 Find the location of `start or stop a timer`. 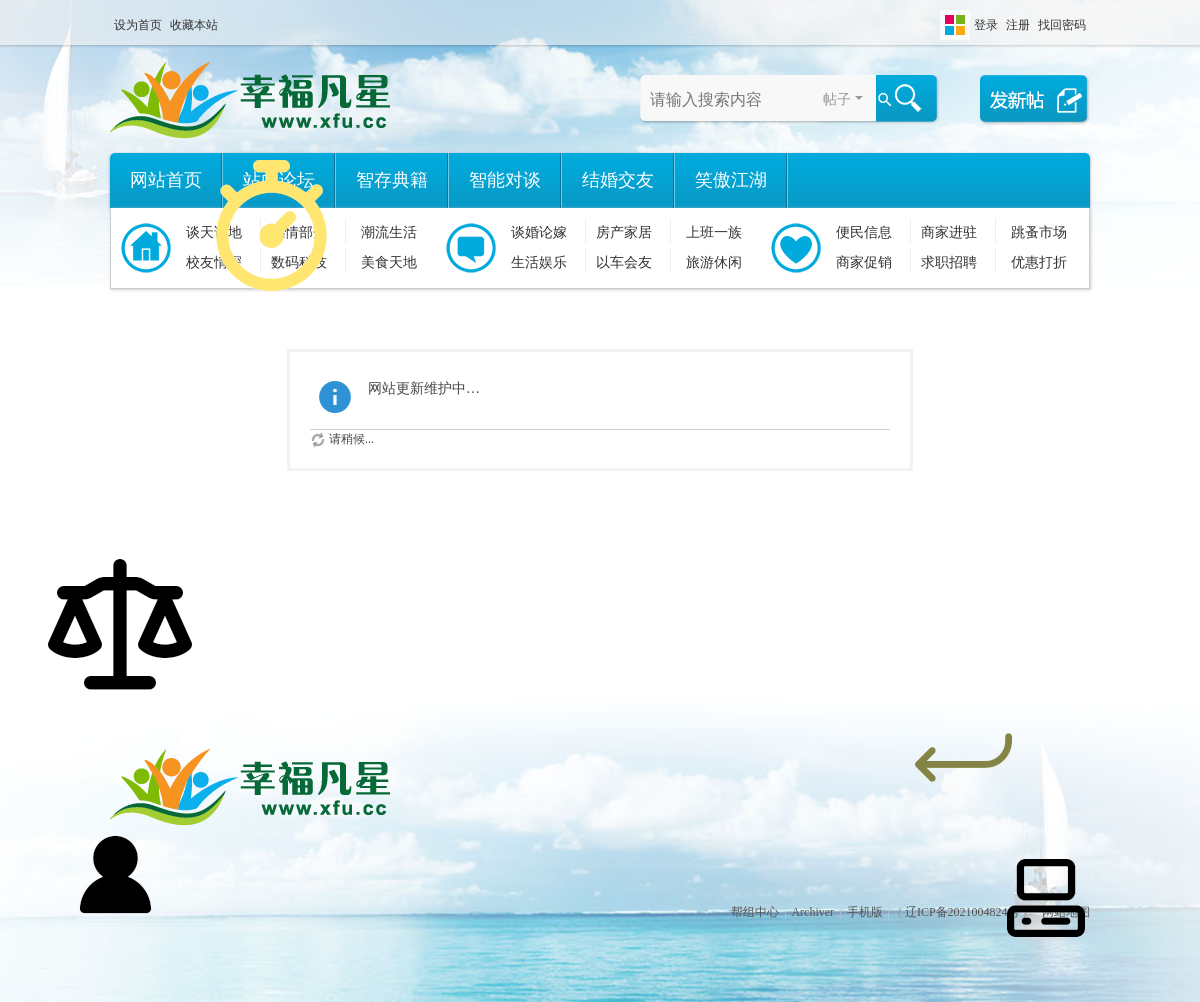

start or stop a timer is located at coordinates (271, 225).